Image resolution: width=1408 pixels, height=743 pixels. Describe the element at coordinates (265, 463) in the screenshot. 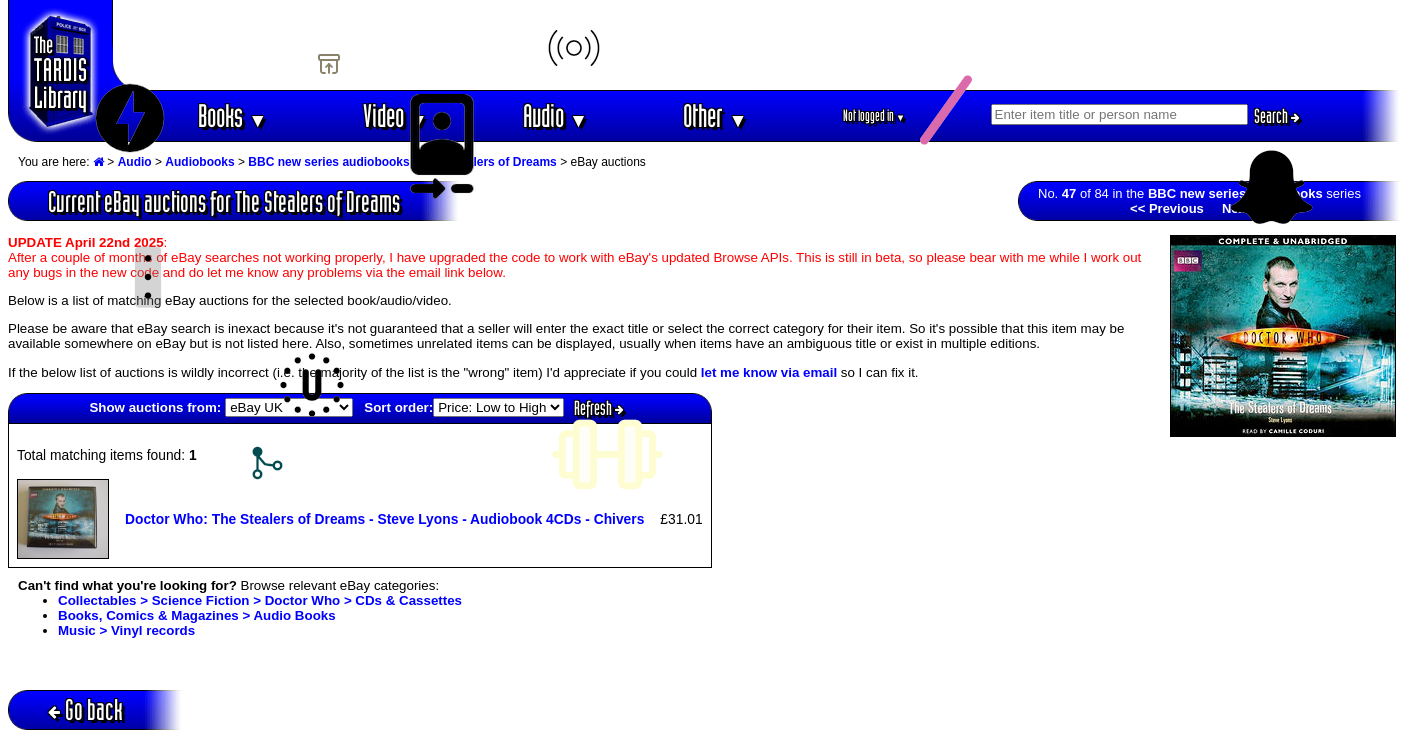

I see `merge branches in version control` at that location.